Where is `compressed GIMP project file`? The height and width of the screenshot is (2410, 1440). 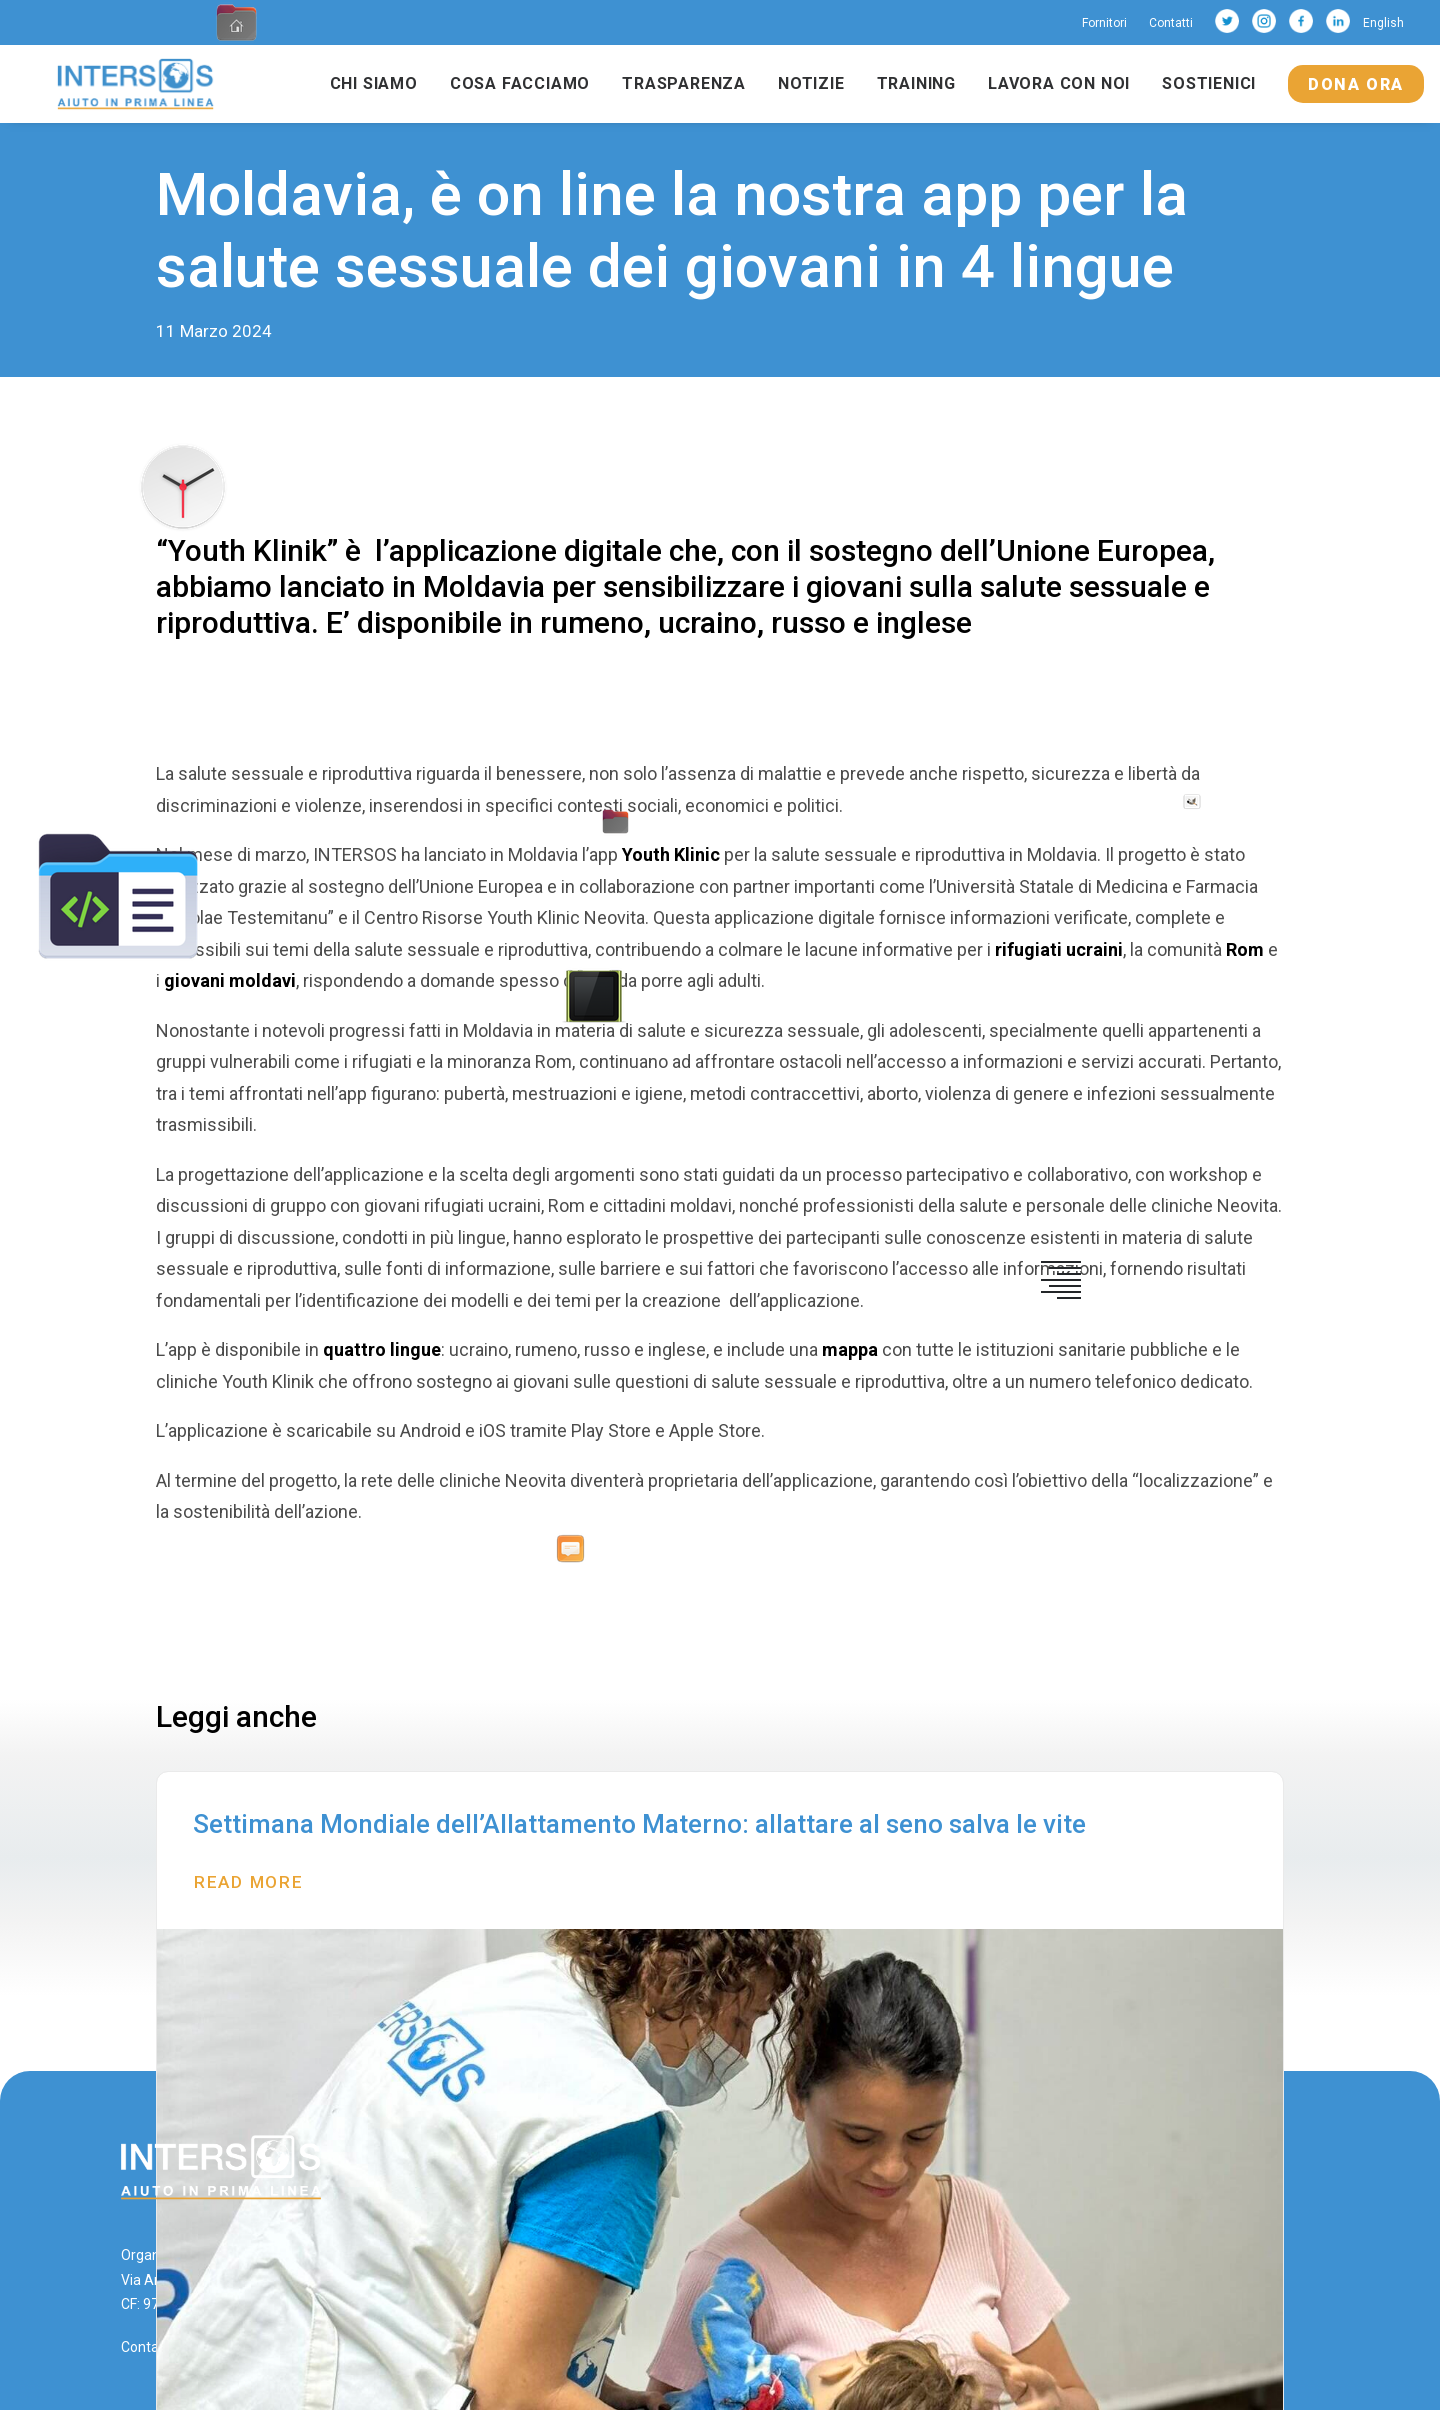 compressed GIMP project file is located at coordinates (1192, 801).